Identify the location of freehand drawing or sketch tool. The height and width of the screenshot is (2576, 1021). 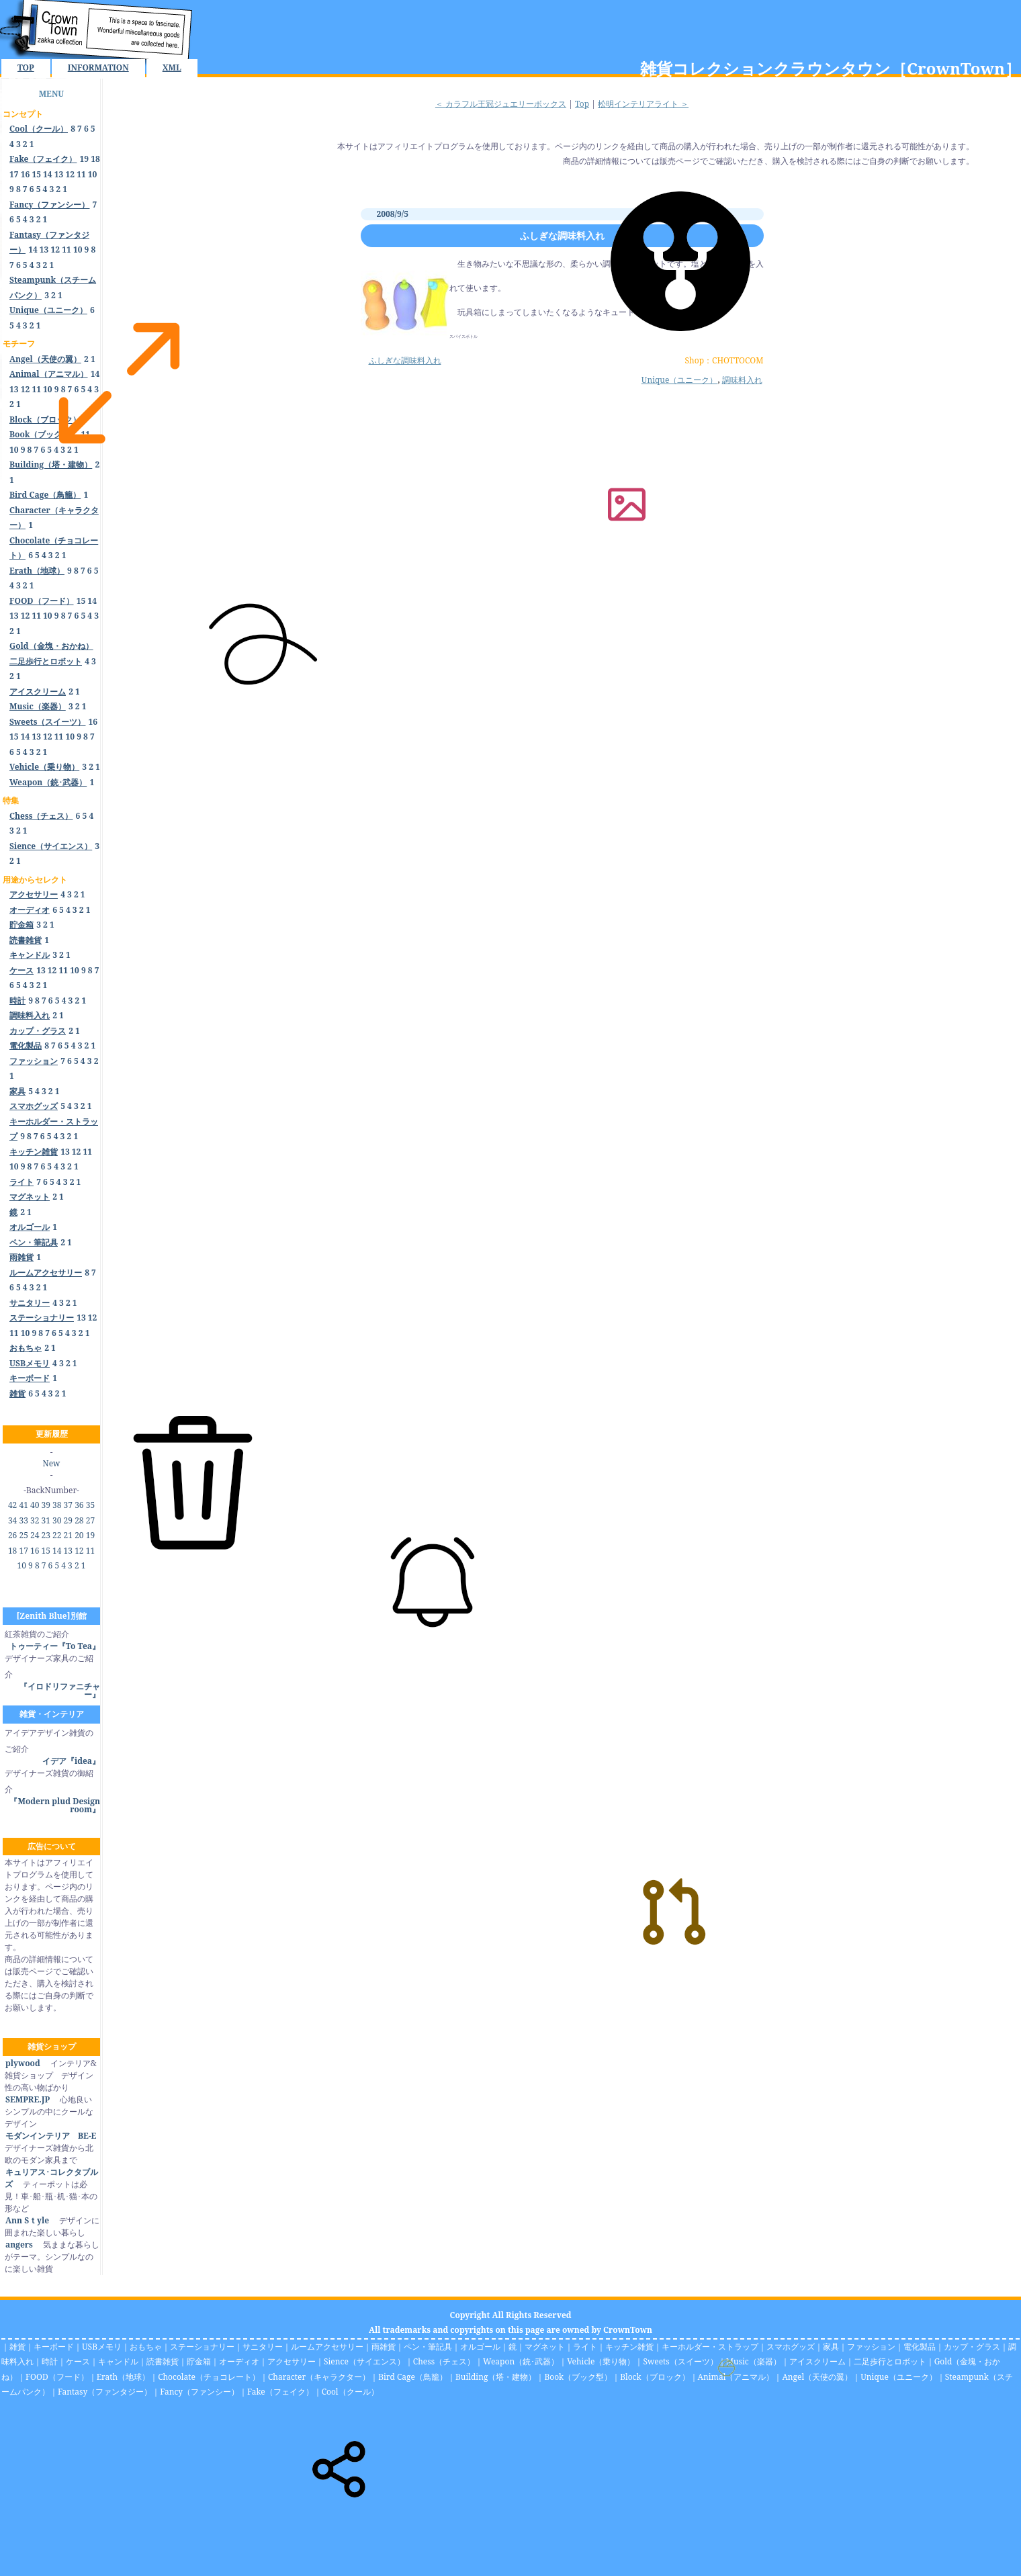
(257, 644).